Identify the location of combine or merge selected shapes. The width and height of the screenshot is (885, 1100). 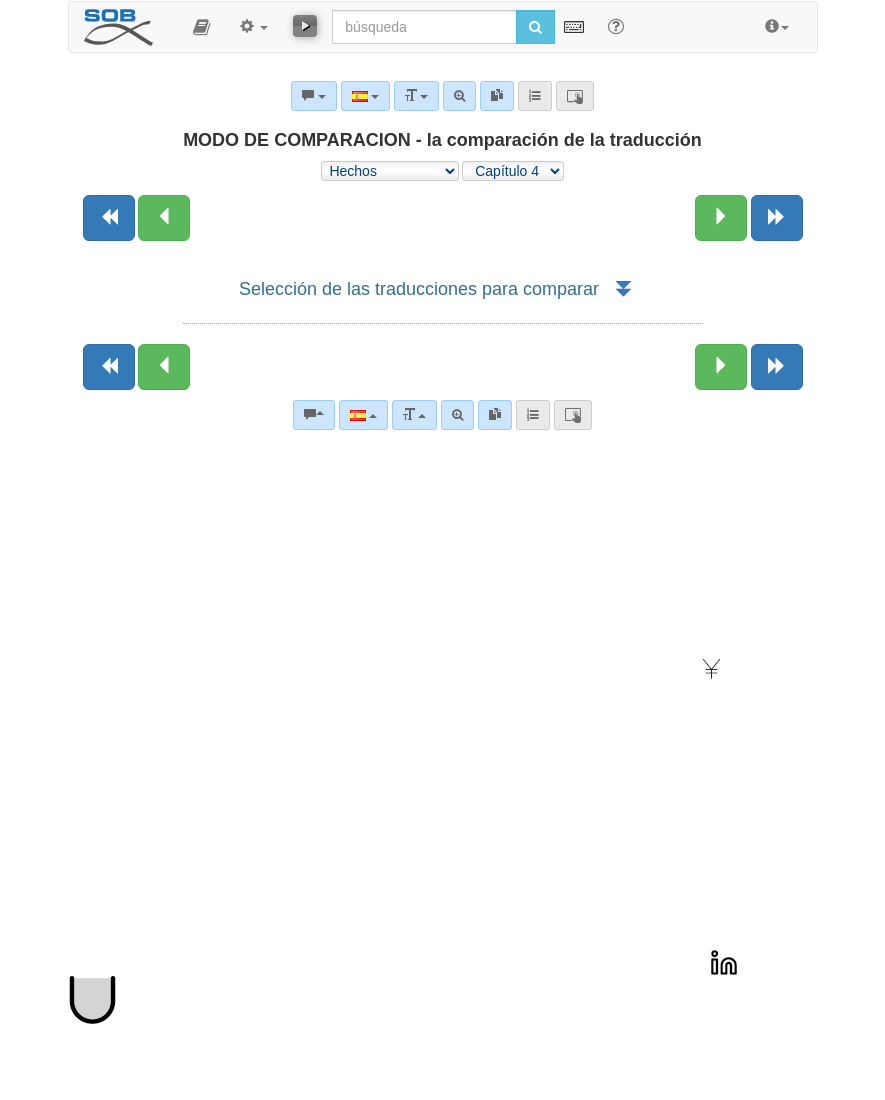
(92, 996).